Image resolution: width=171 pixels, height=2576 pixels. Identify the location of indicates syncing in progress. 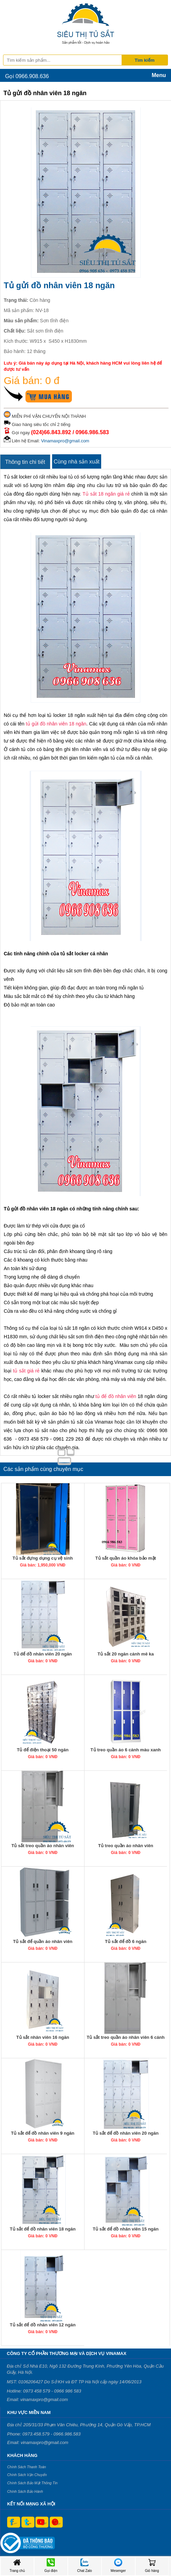
(50, 1738).